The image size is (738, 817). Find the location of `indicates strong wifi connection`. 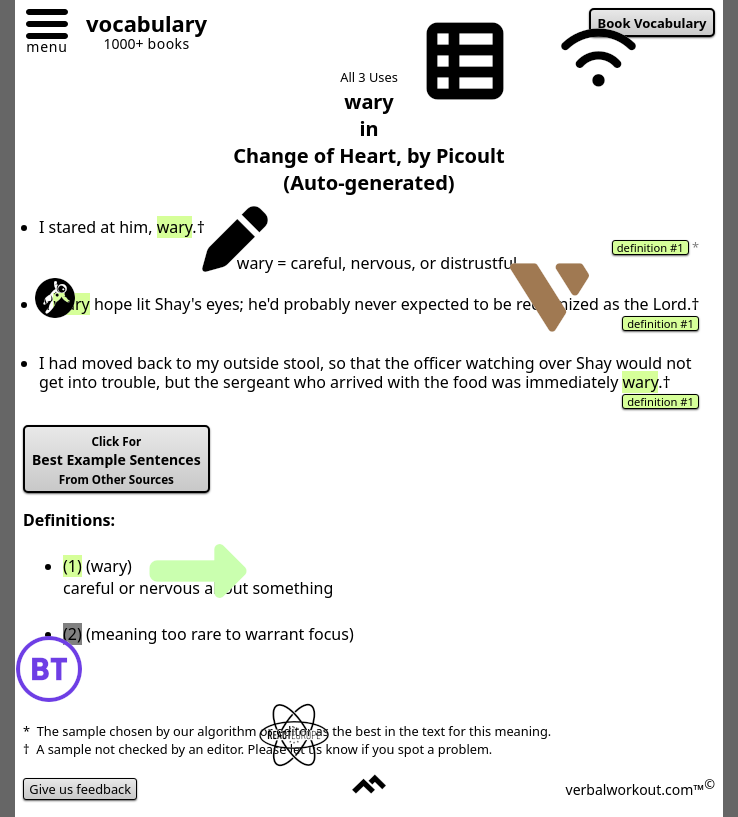

indicates strong wifi connection is located at coordinates (598, 57).